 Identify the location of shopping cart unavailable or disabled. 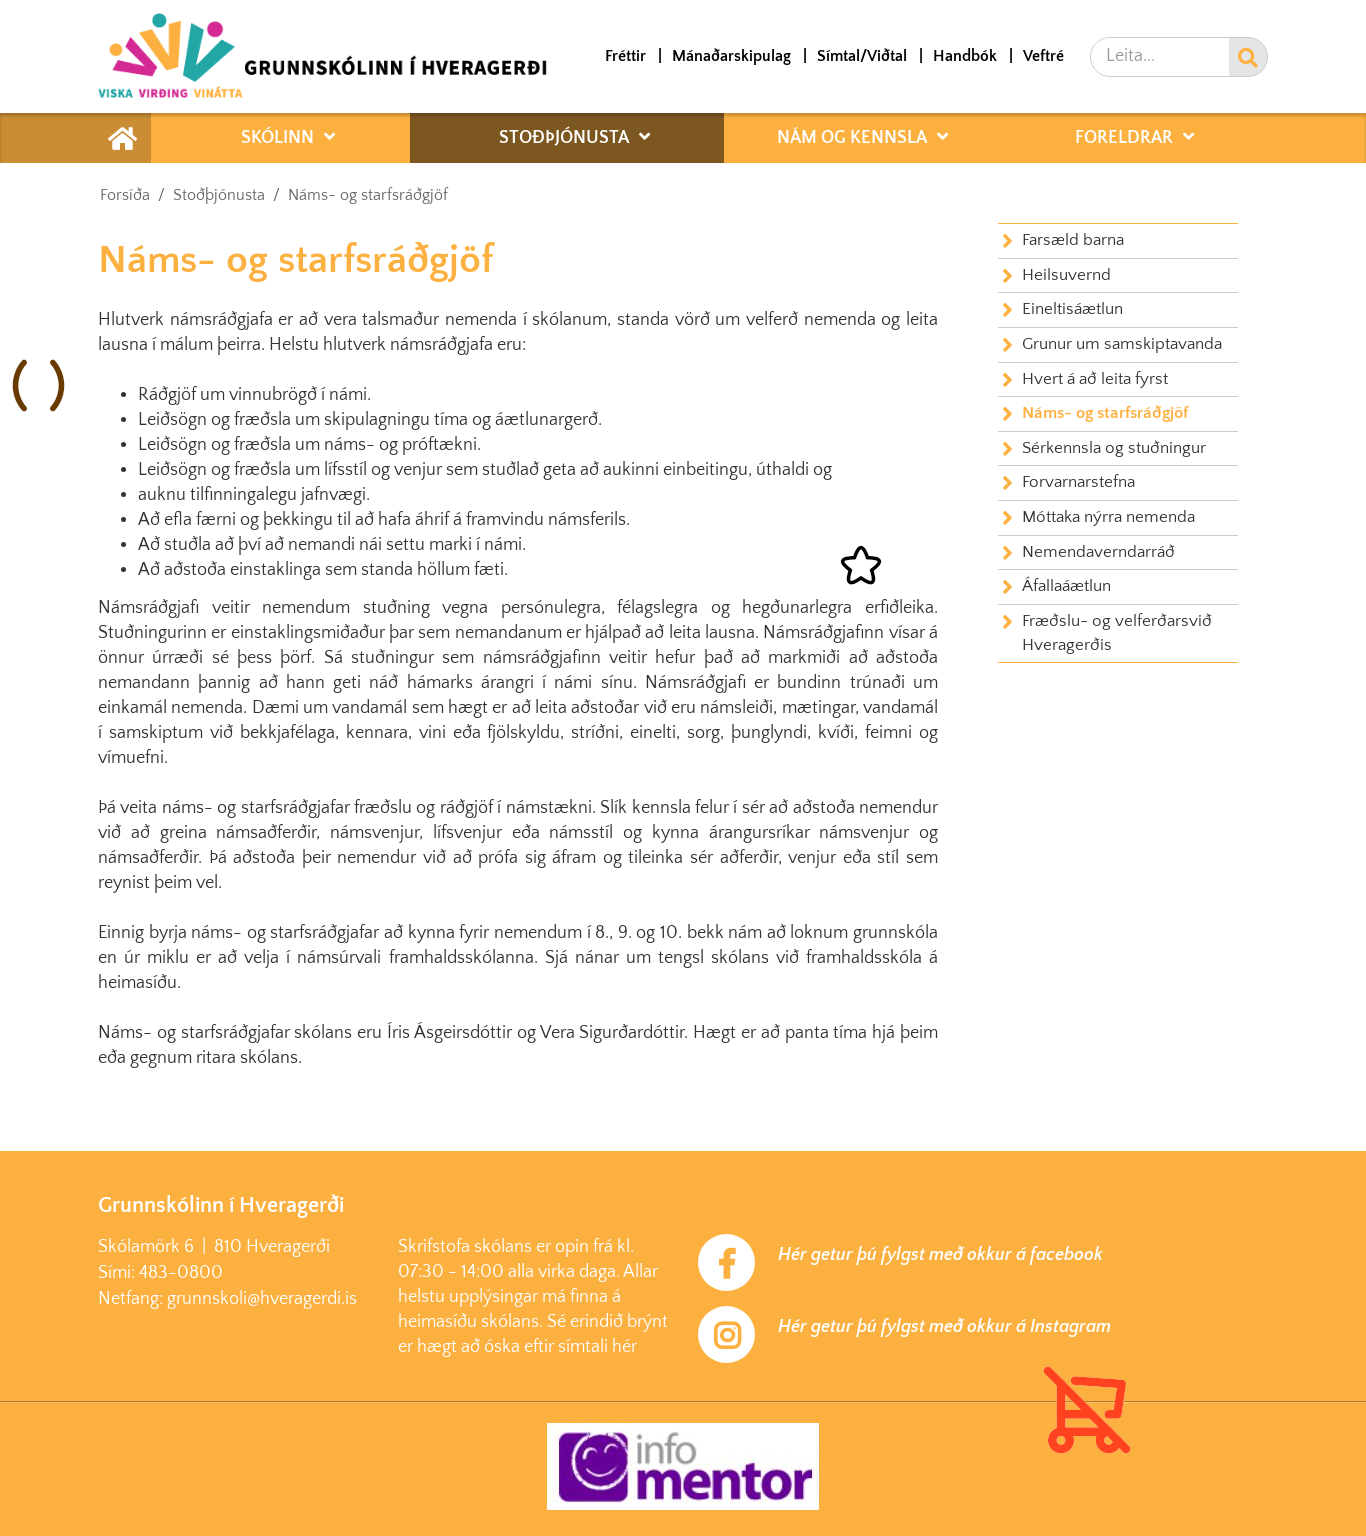
(1087, 1410).